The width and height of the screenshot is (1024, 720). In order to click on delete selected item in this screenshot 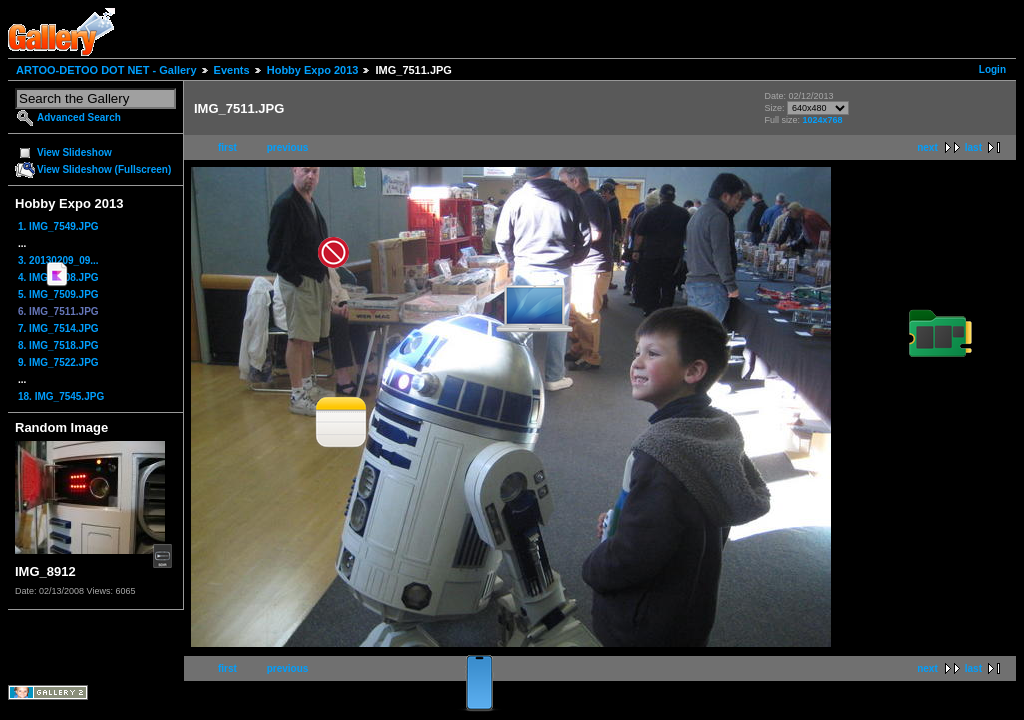, I will do `click(333, 252)`.